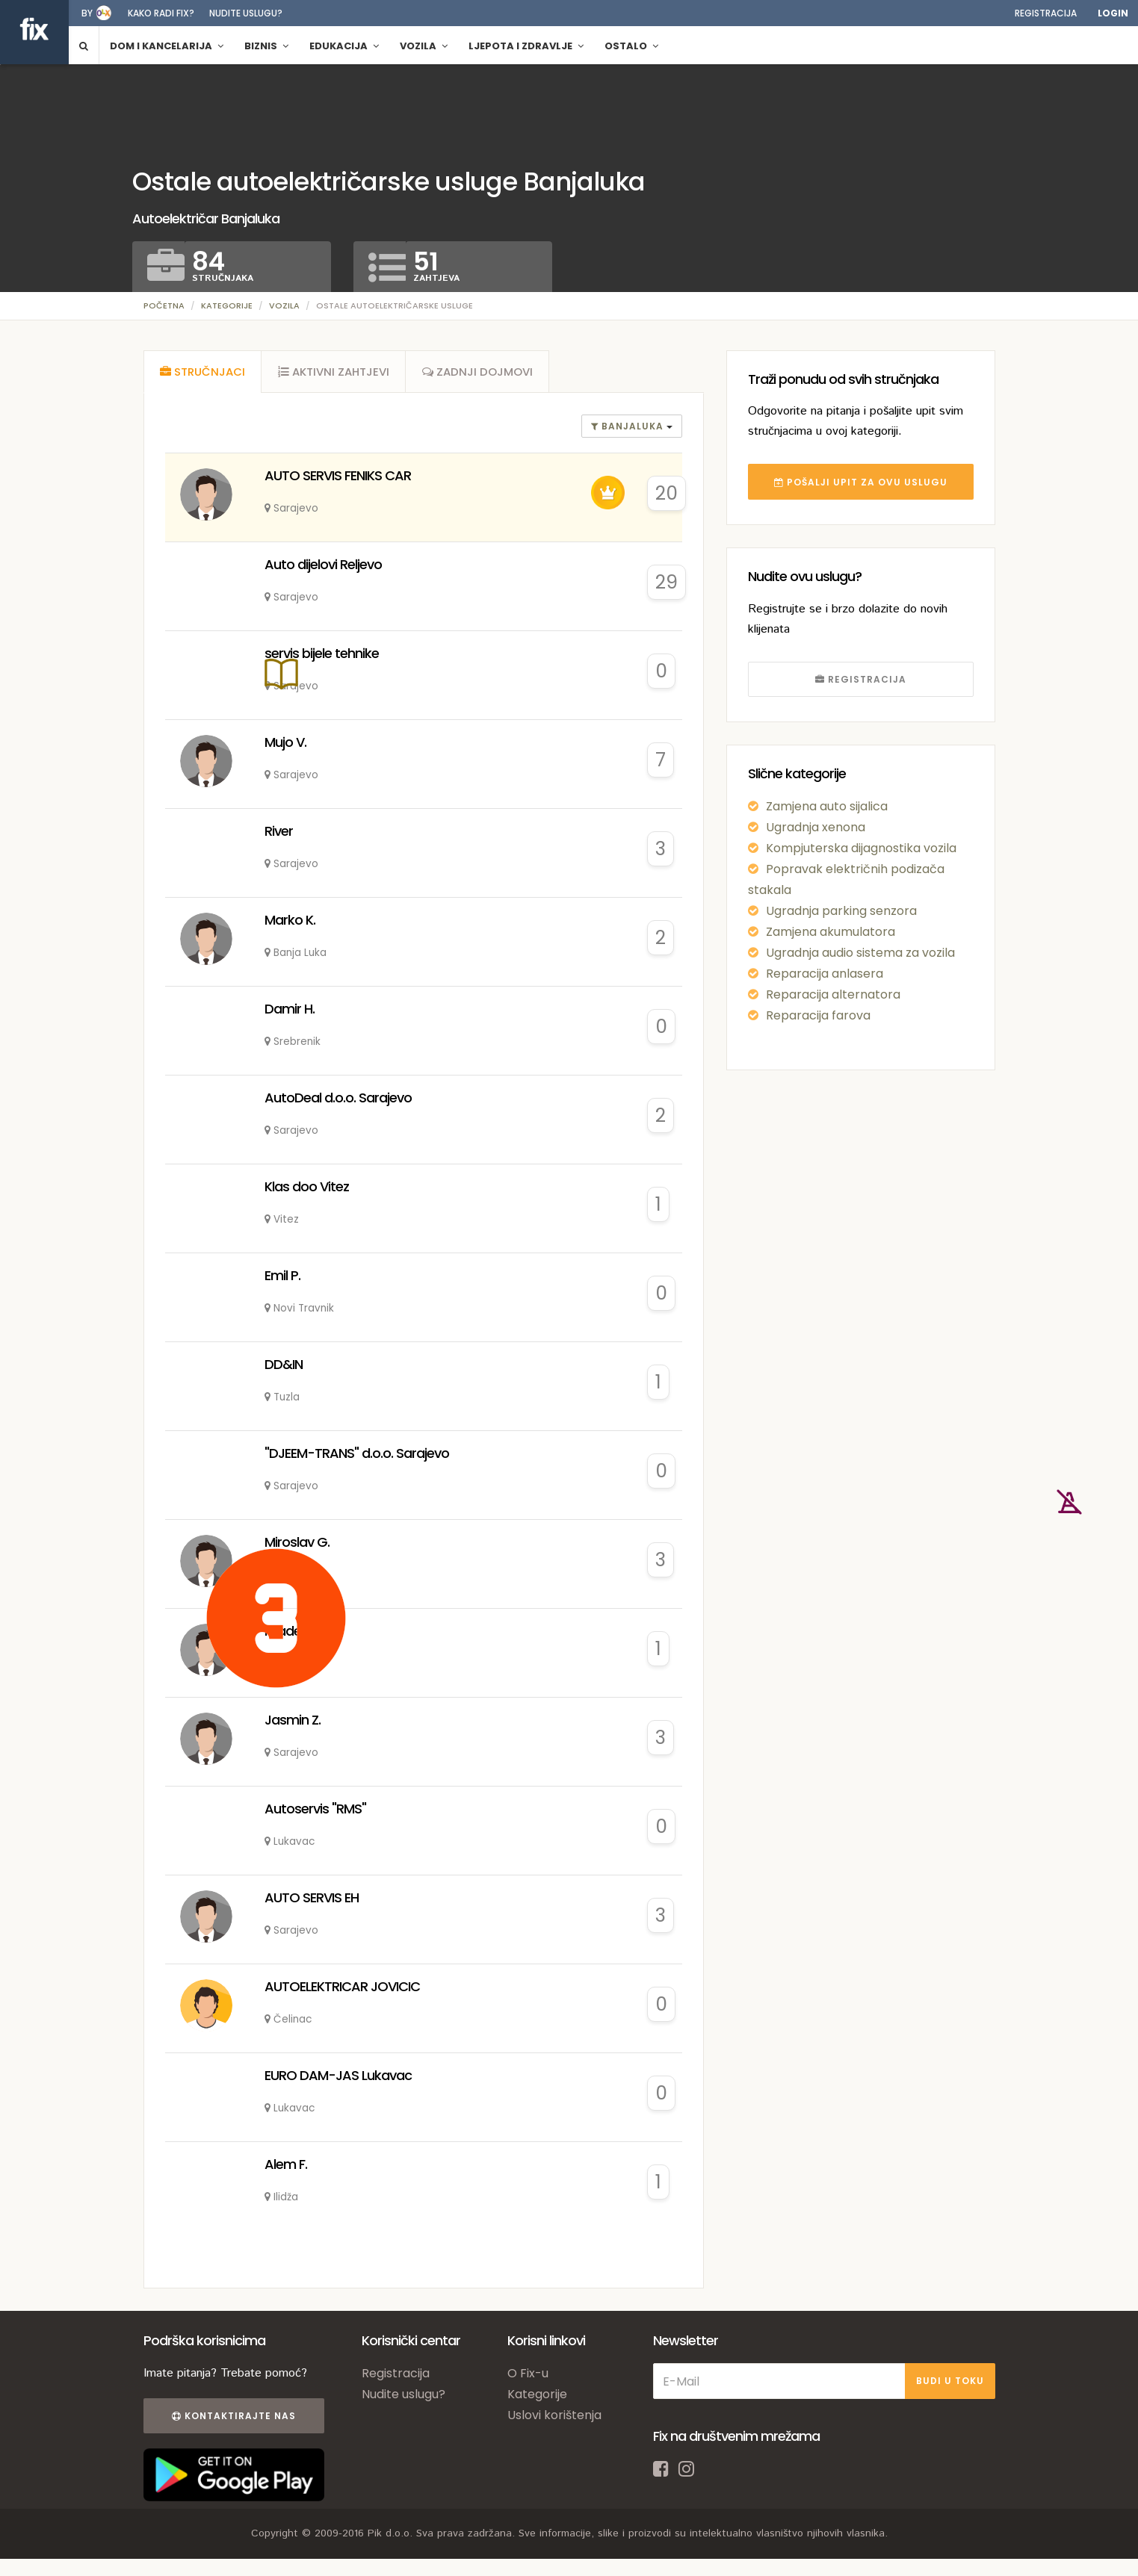 Image resolution: width=1138 pixels, height=2576 pixels. What do you see at coordinates (276, 1618) in the screenshot?
I see `step 3 in a multi-step process or wizard` at bounding box center [276, 1618].